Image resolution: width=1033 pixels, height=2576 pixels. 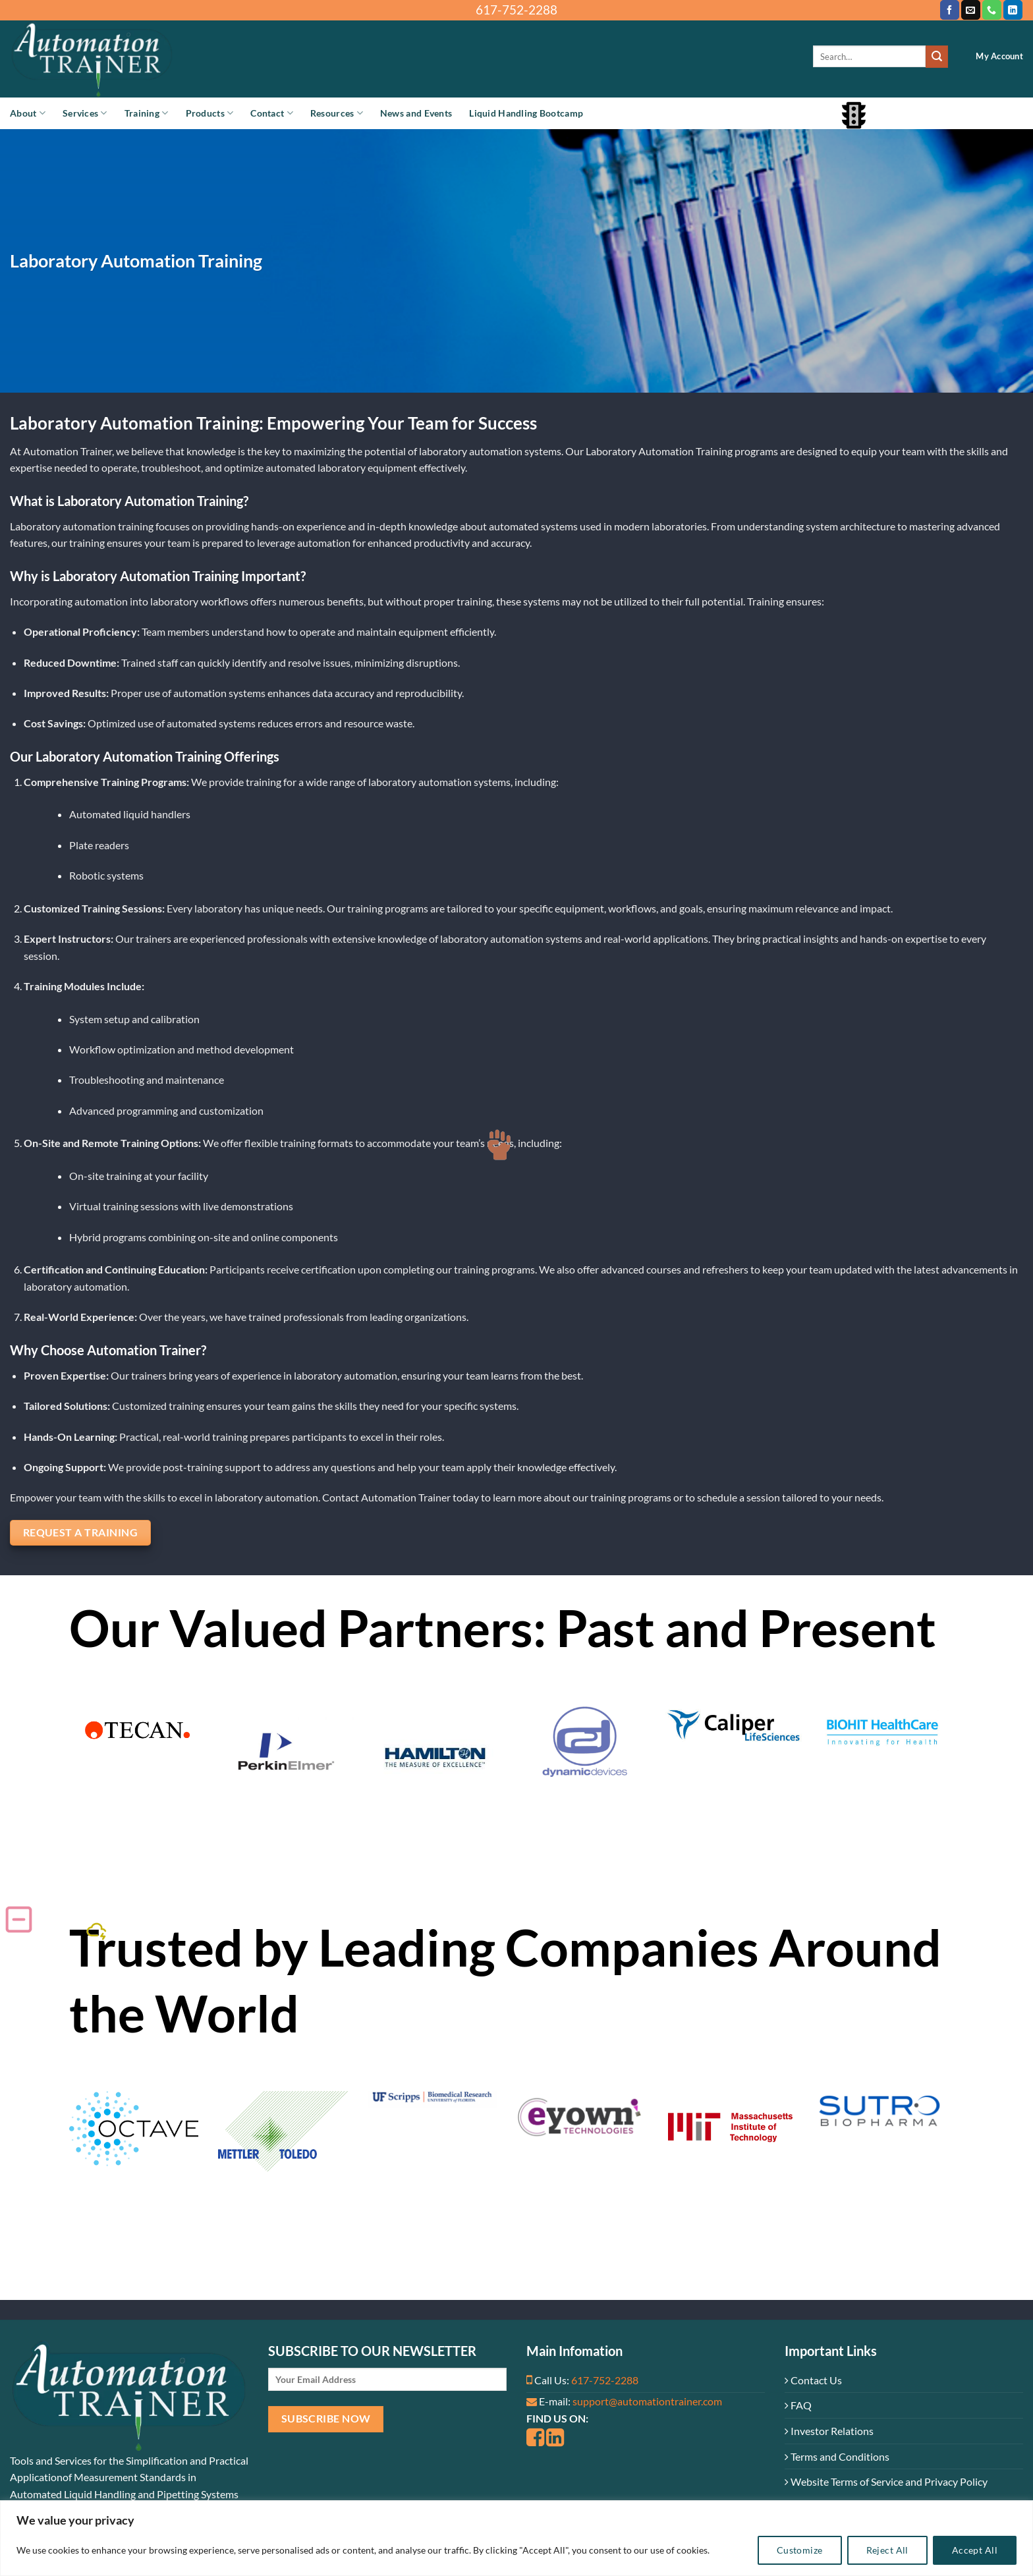 What do you see at coordinates (499, 1144) in the screenshot?
I see `show solidarity or support for a cause` at bounding box center [499, 1144].